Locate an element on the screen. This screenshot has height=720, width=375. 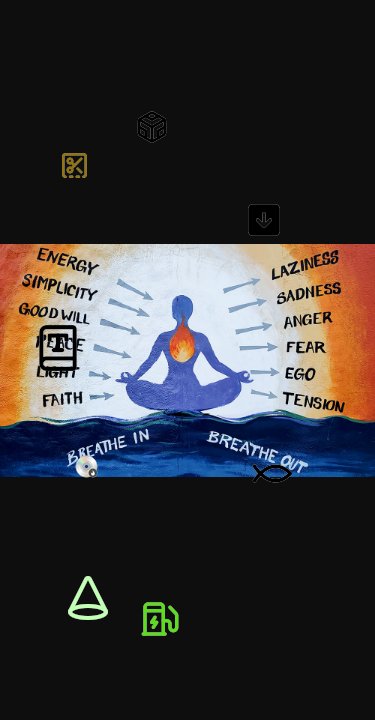
download file or content is located at coordinates (264, 220).